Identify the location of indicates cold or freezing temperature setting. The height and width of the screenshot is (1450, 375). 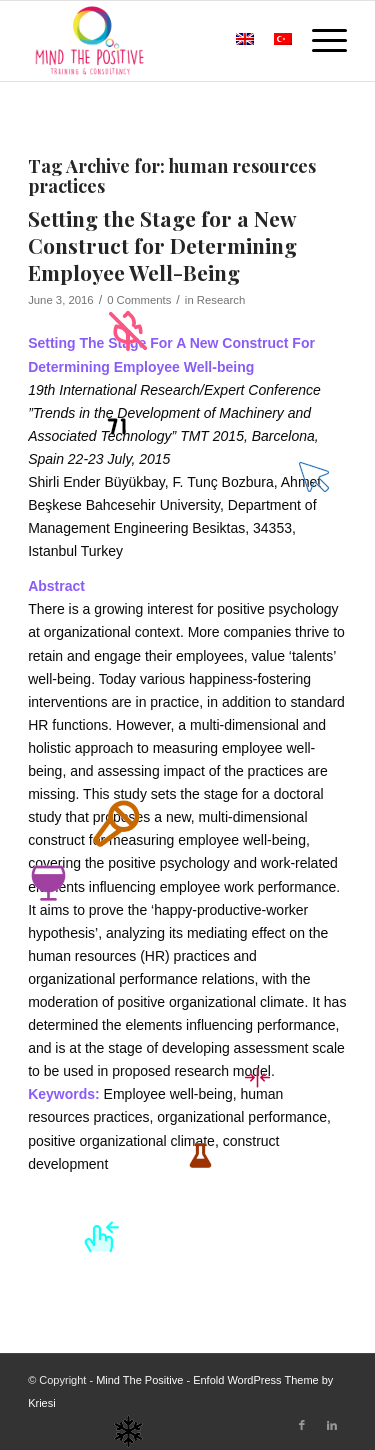
(128, 1431).